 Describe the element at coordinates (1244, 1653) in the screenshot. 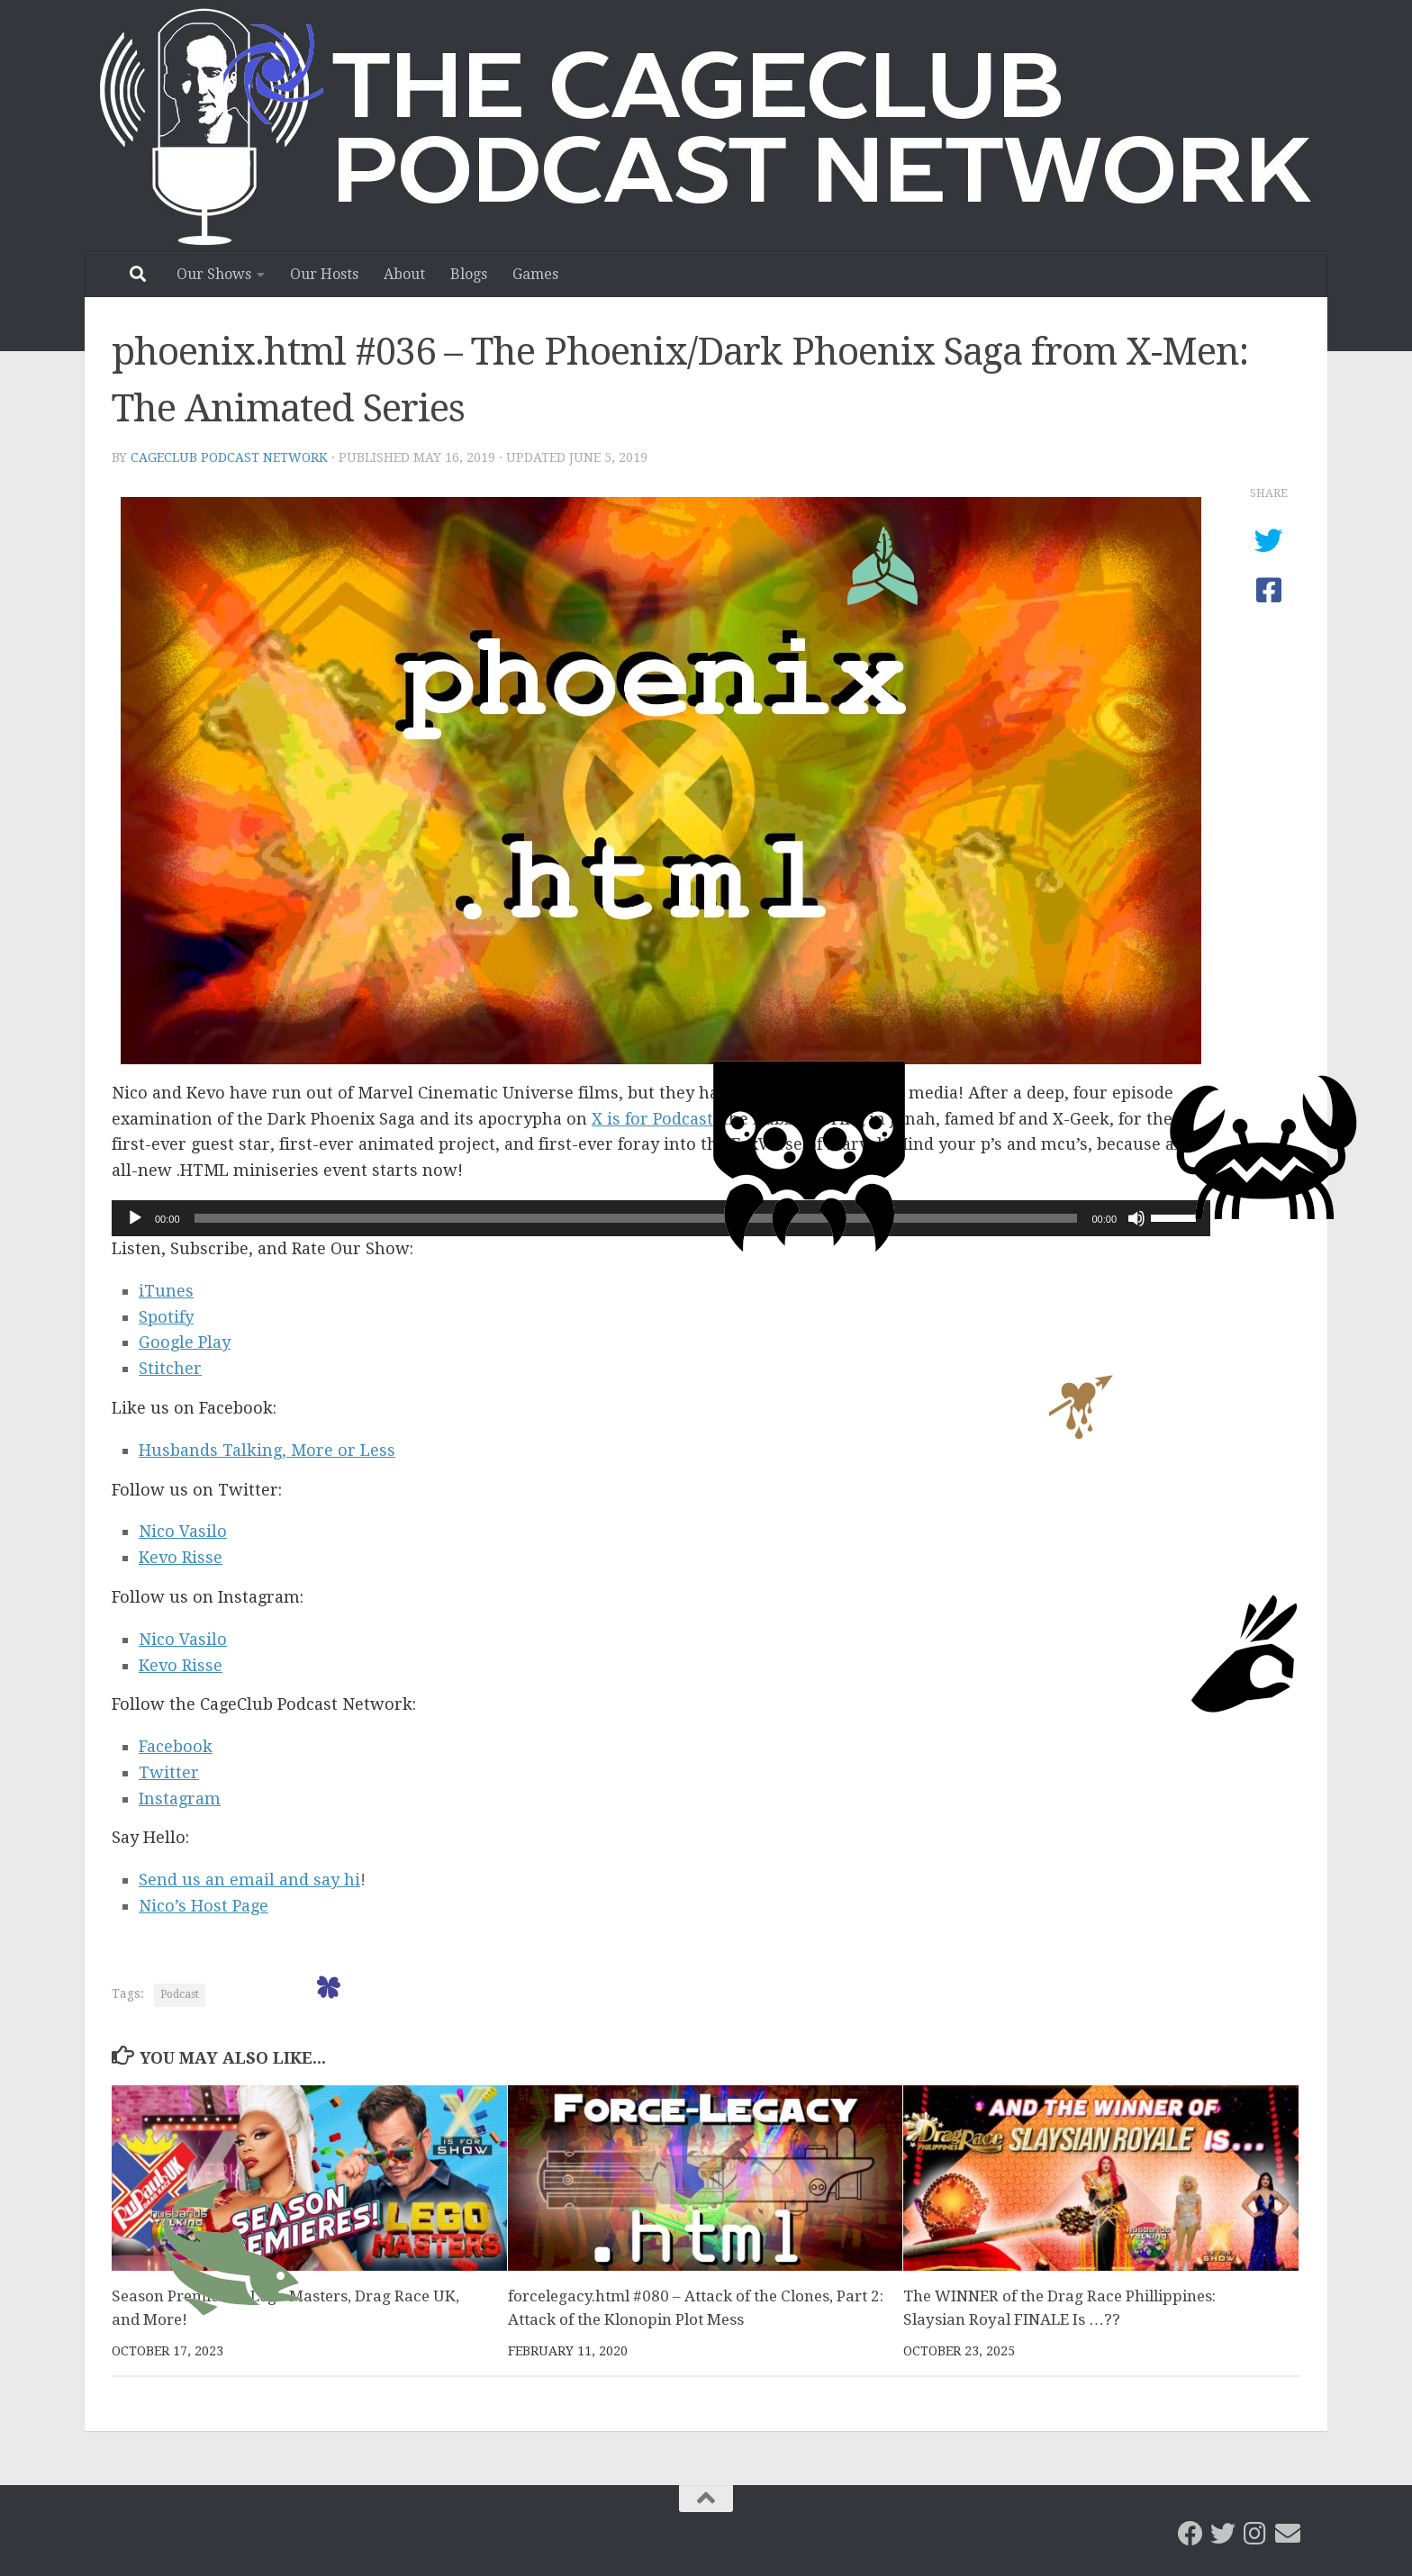

I see `confirm or approve an action` at that location.